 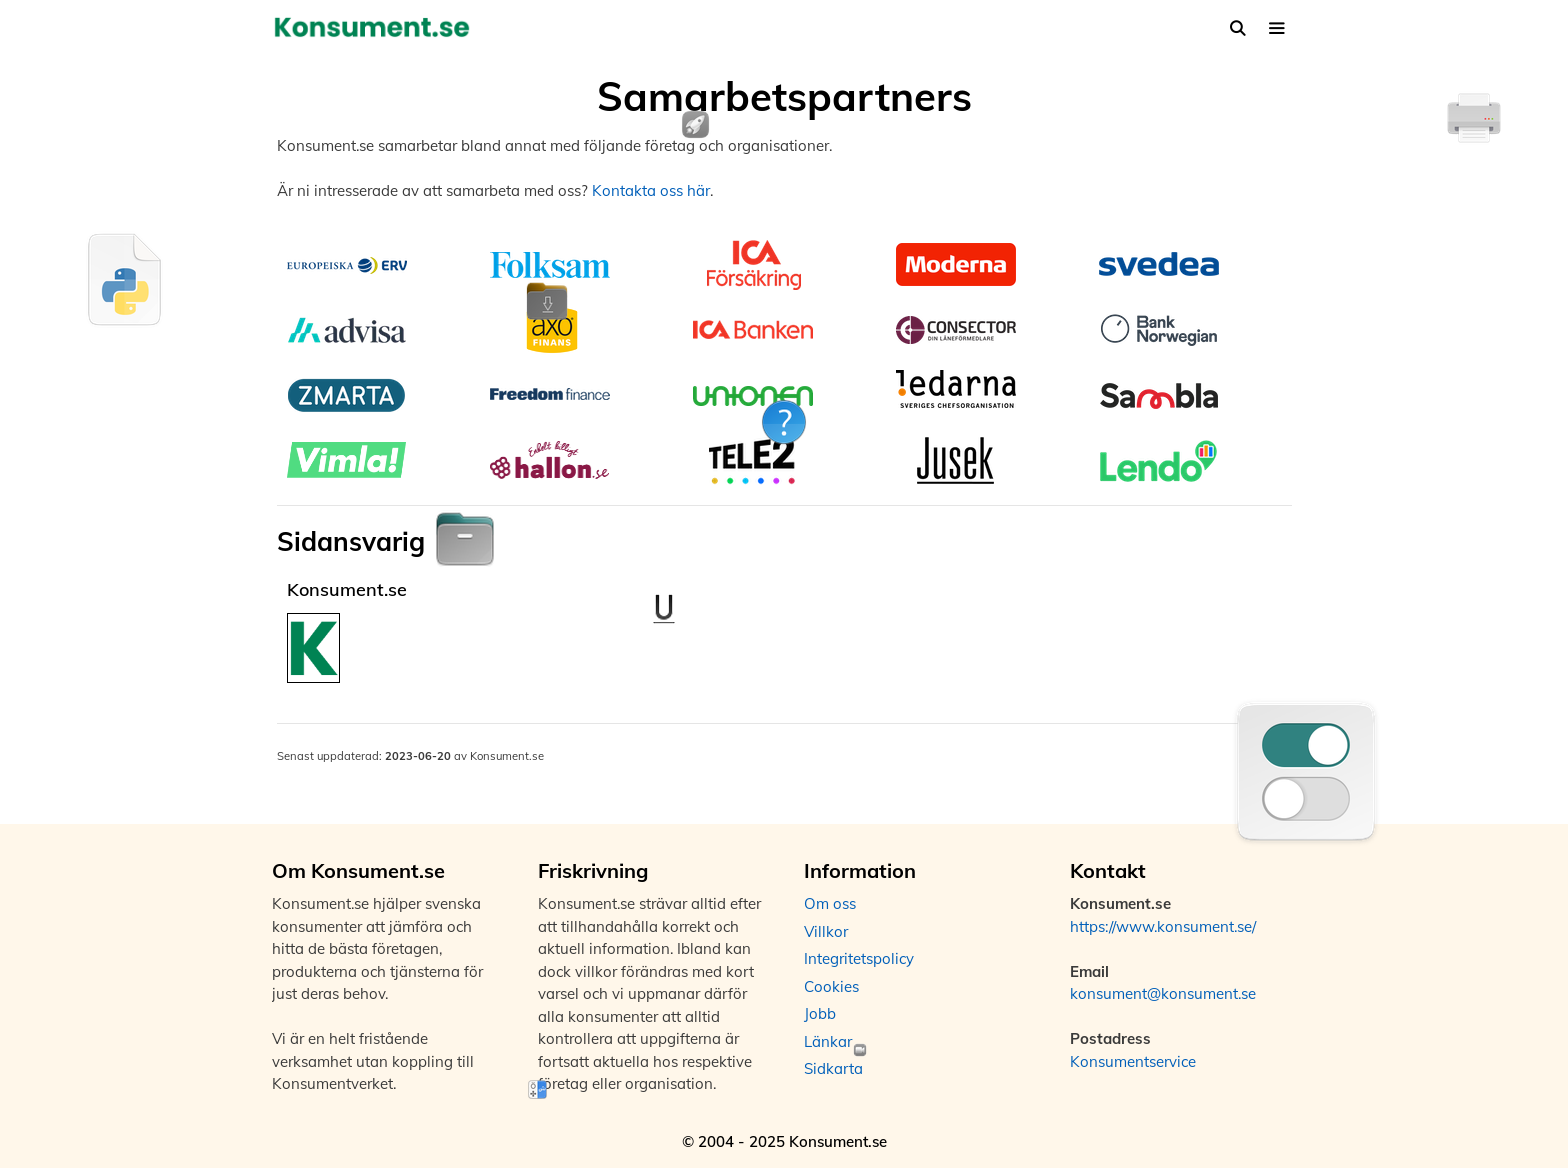 What do you see at coordinates (1306, 772) in the screenshot?
I see `open desktop preferences or system settings` at bounding box center [1306, 772].